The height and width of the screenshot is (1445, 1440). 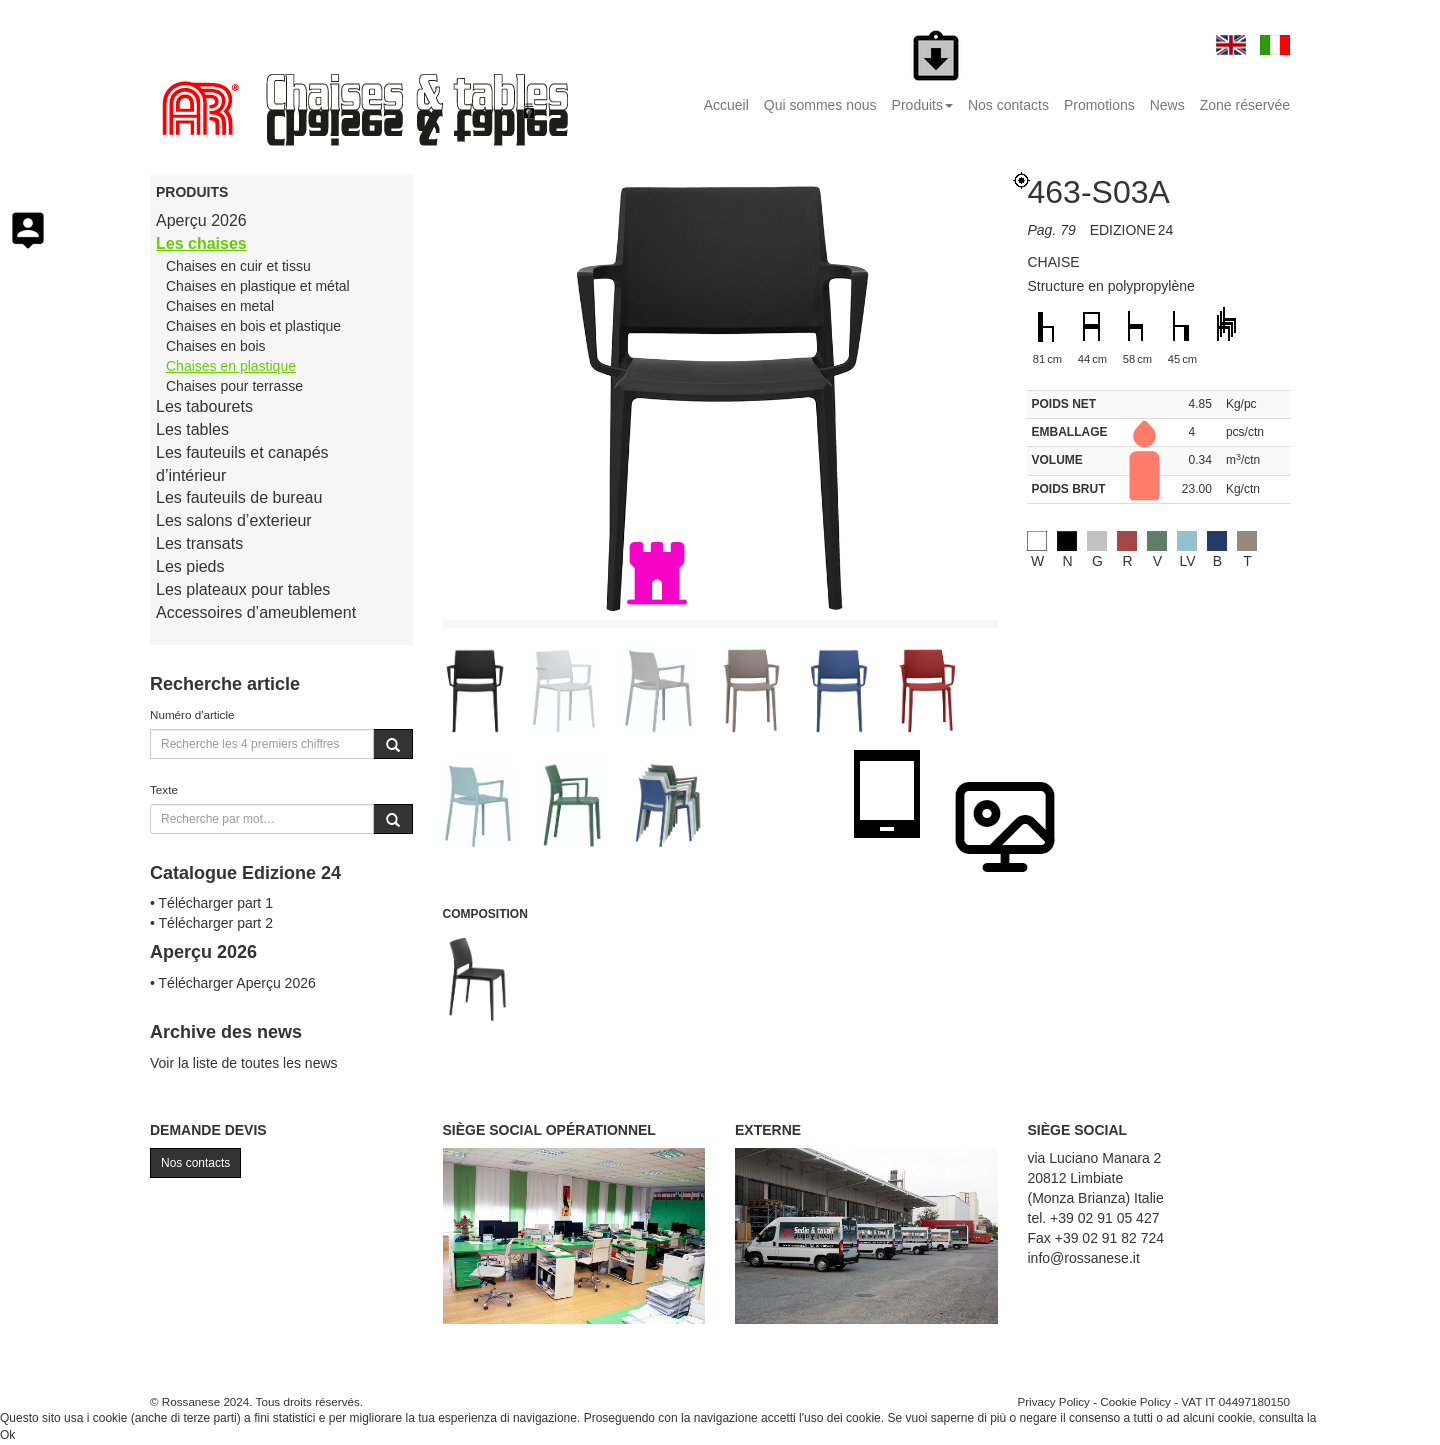 What do you see at coordinates (1005, 827) in the screenshot?
I see `change desktop wallpaper` at bounding box center [1005, 827].